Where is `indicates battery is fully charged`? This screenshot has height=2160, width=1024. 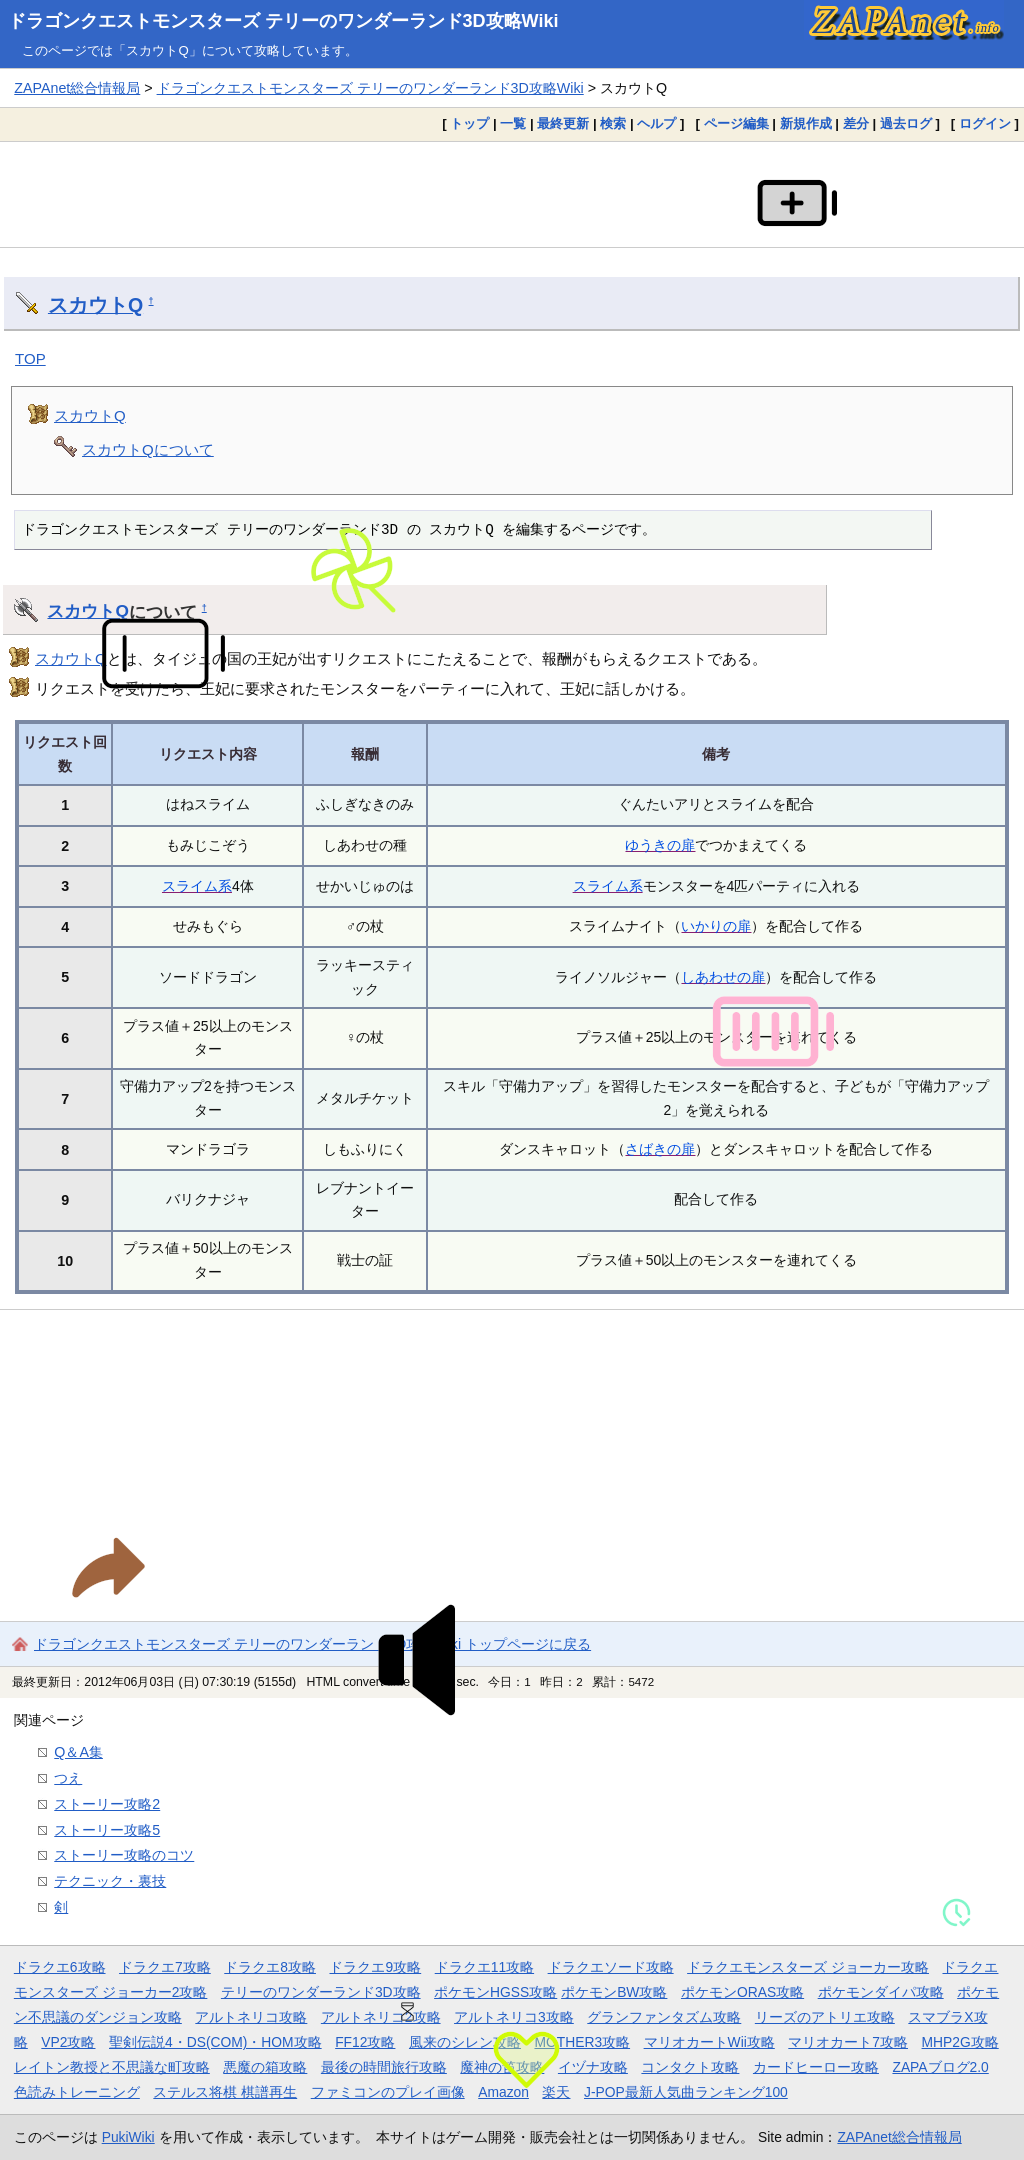
indicates battery is fully charged is located at coordinates (771, 1031).